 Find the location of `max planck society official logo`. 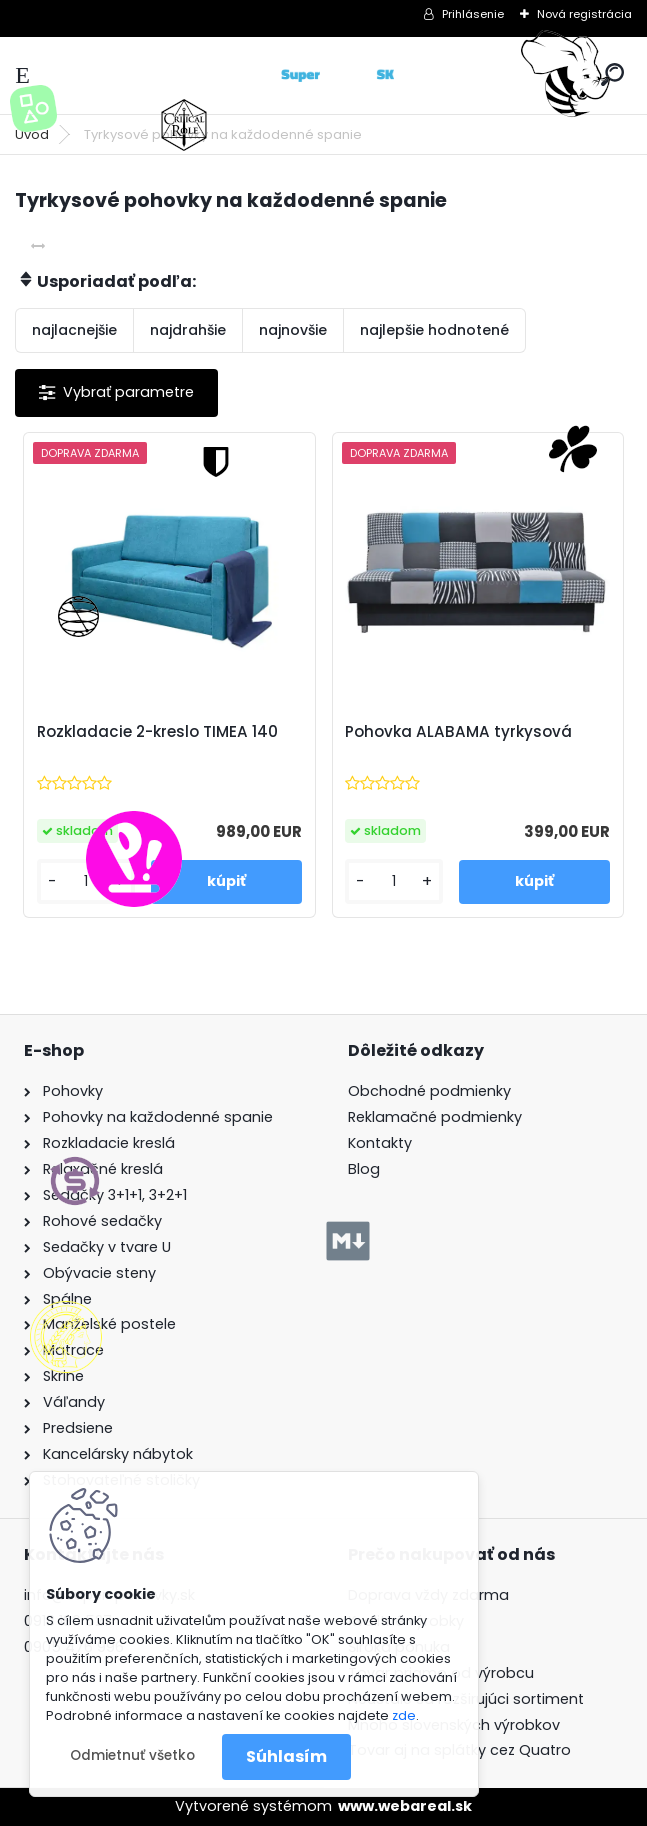

max planck society official logo is located at coordinates (66, 1337).